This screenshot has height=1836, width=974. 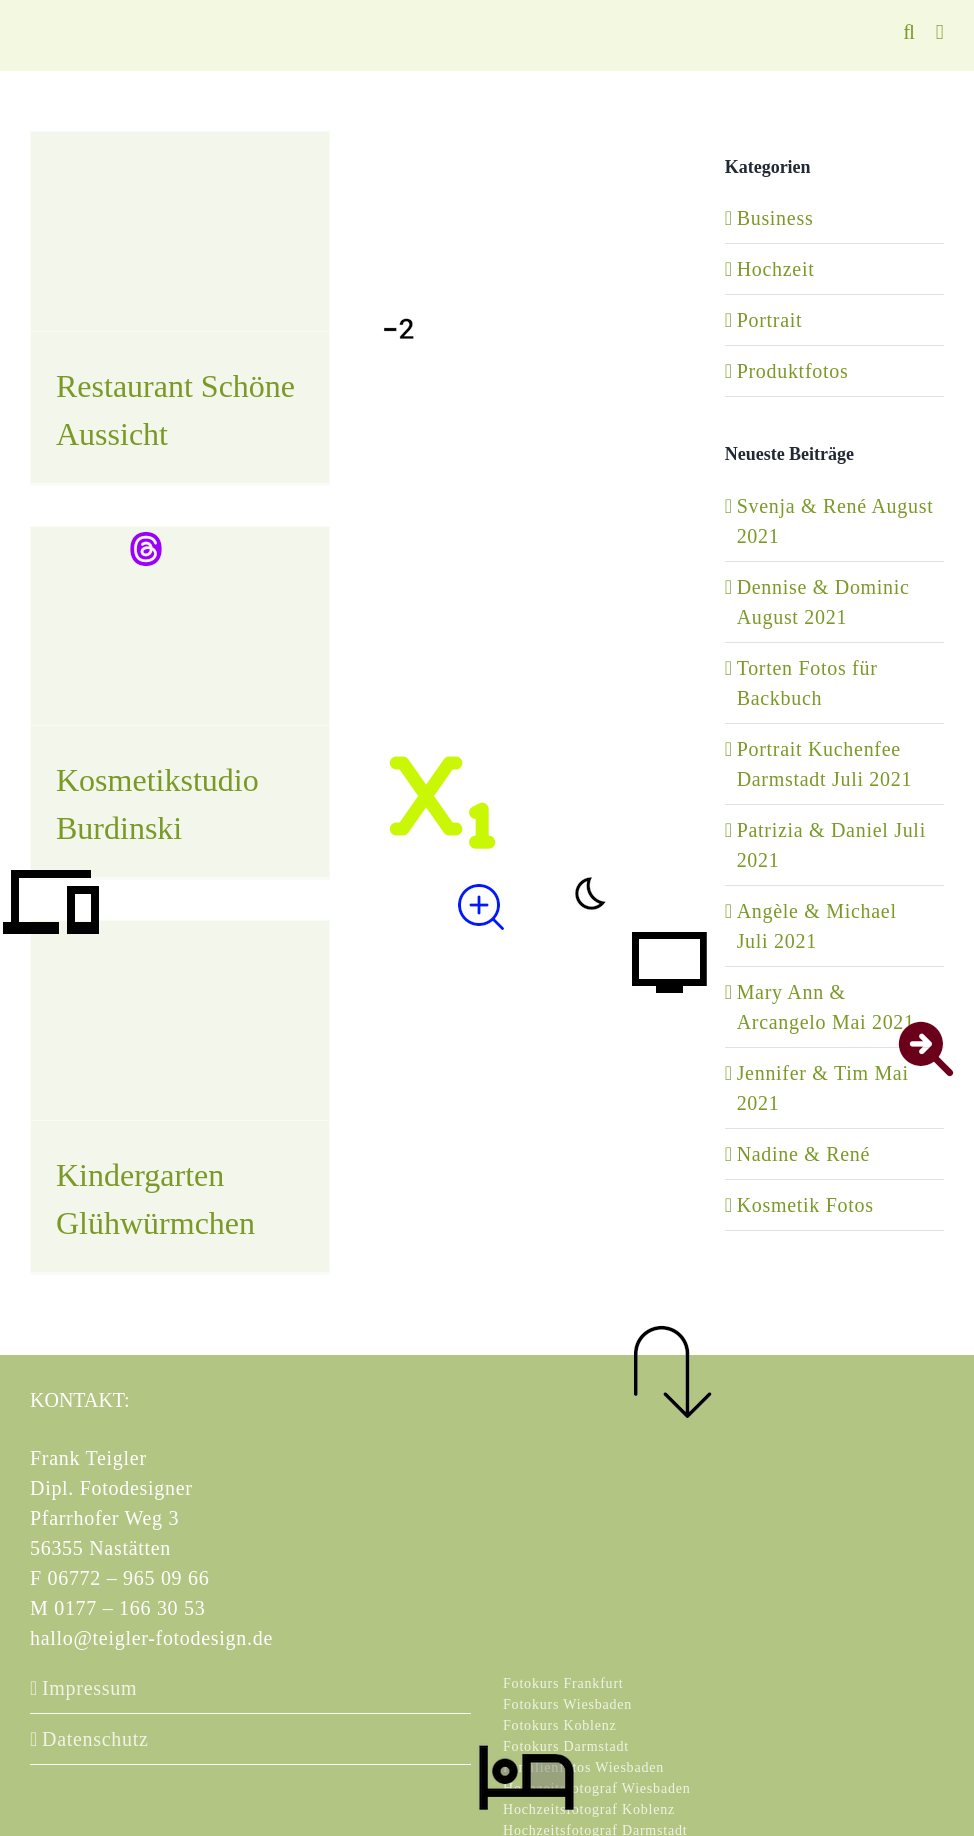 I want to click on access personal video content, so click(x=669, y=962).